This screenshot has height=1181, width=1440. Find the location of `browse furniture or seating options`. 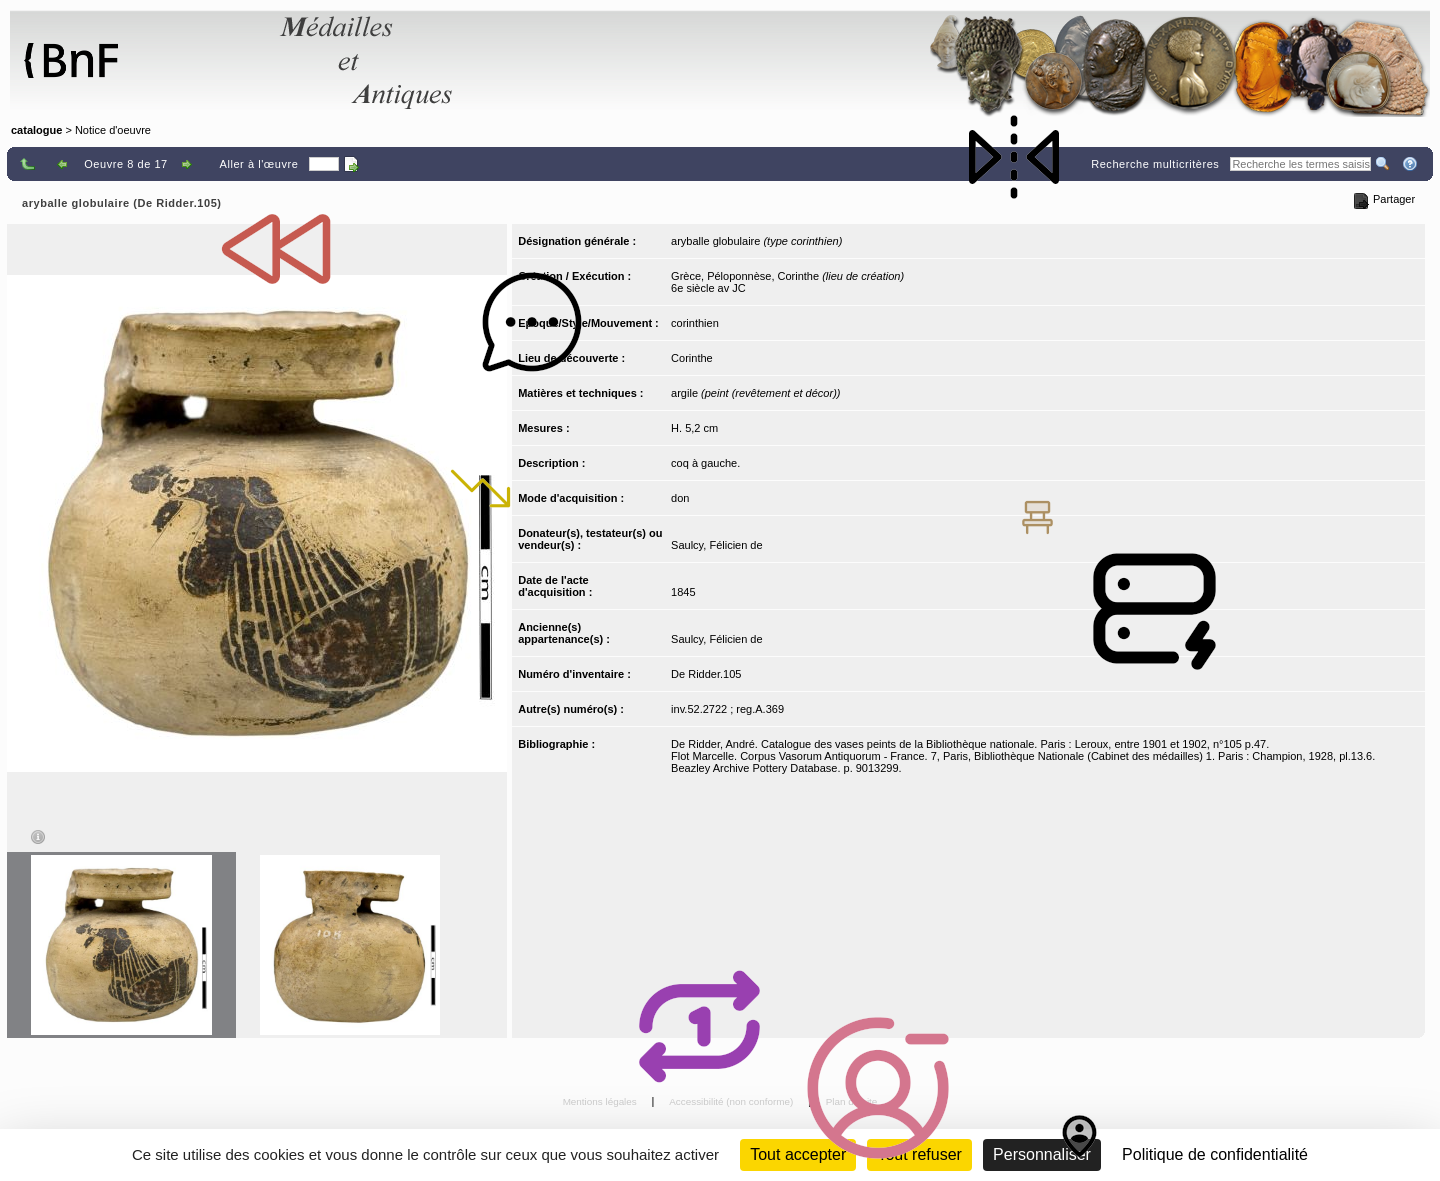

browse furniture or seating options is located at coordinates (1037, 517).